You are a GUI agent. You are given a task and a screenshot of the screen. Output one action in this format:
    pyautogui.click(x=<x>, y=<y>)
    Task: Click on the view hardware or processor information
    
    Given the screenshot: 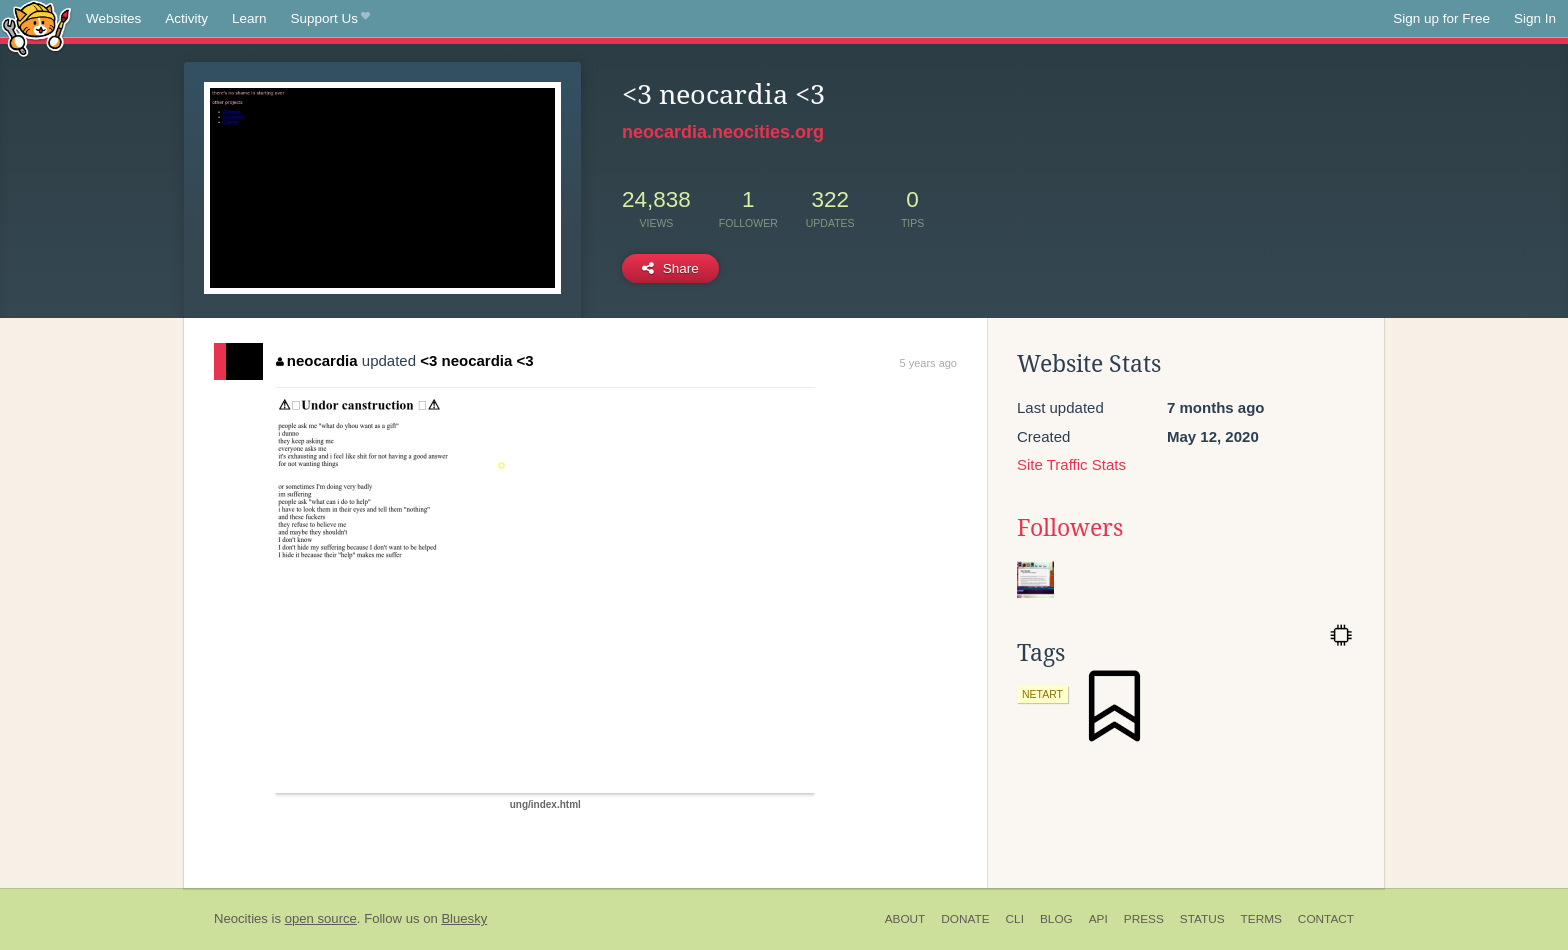 What is the action you would take?
    pyautogui.click(x=1342, y=636)
    